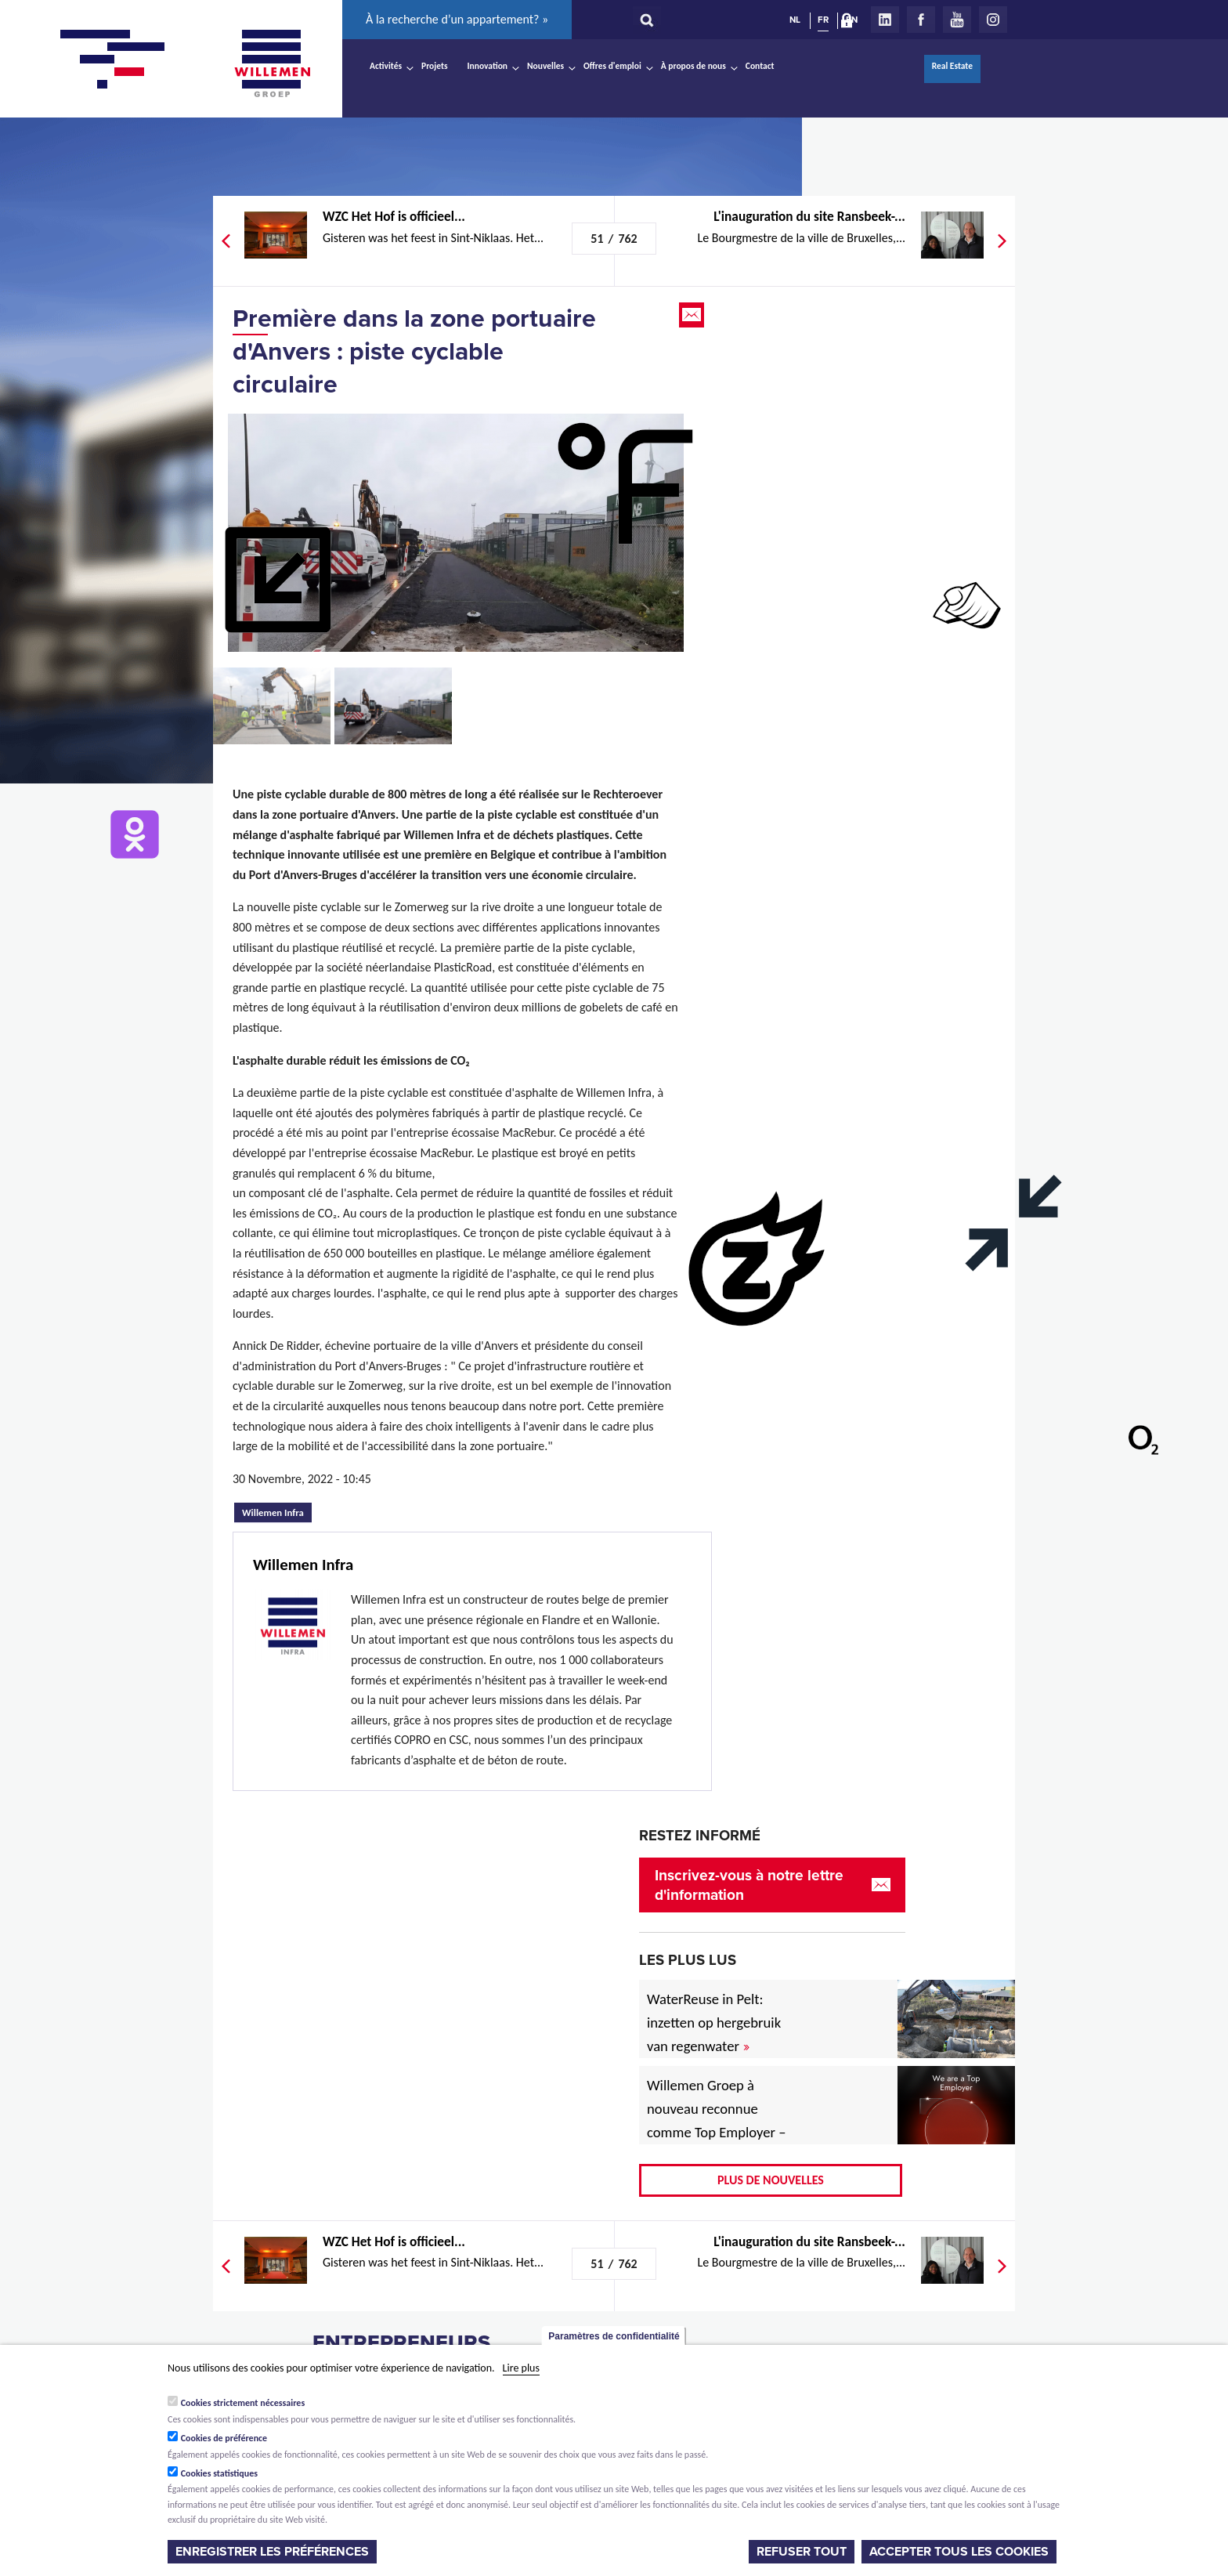  I want to click on O2 telecommunications brand logo, so click(1143, 1440).